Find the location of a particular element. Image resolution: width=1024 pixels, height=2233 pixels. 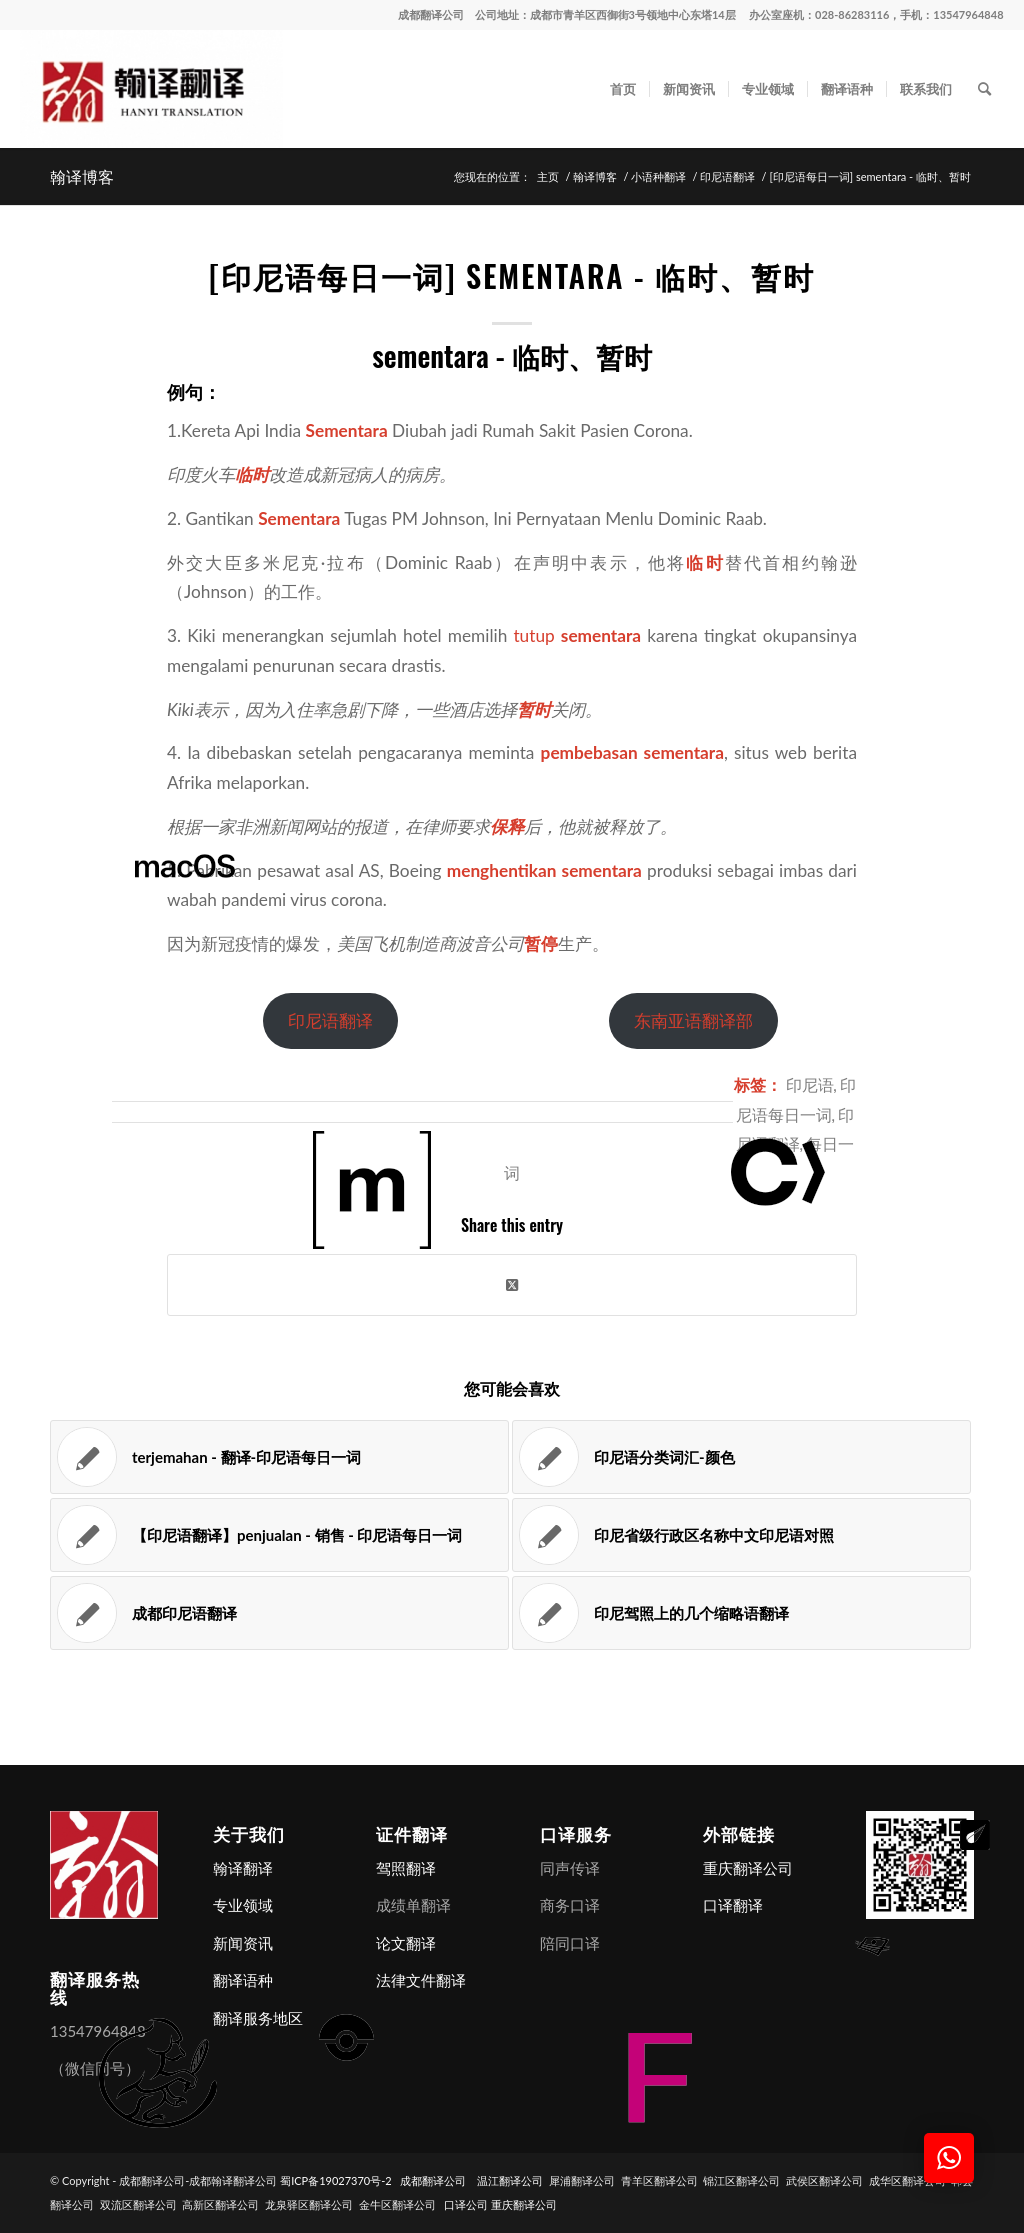

link to CocoaPods dependency manager is located at coordinates (778, 1172).